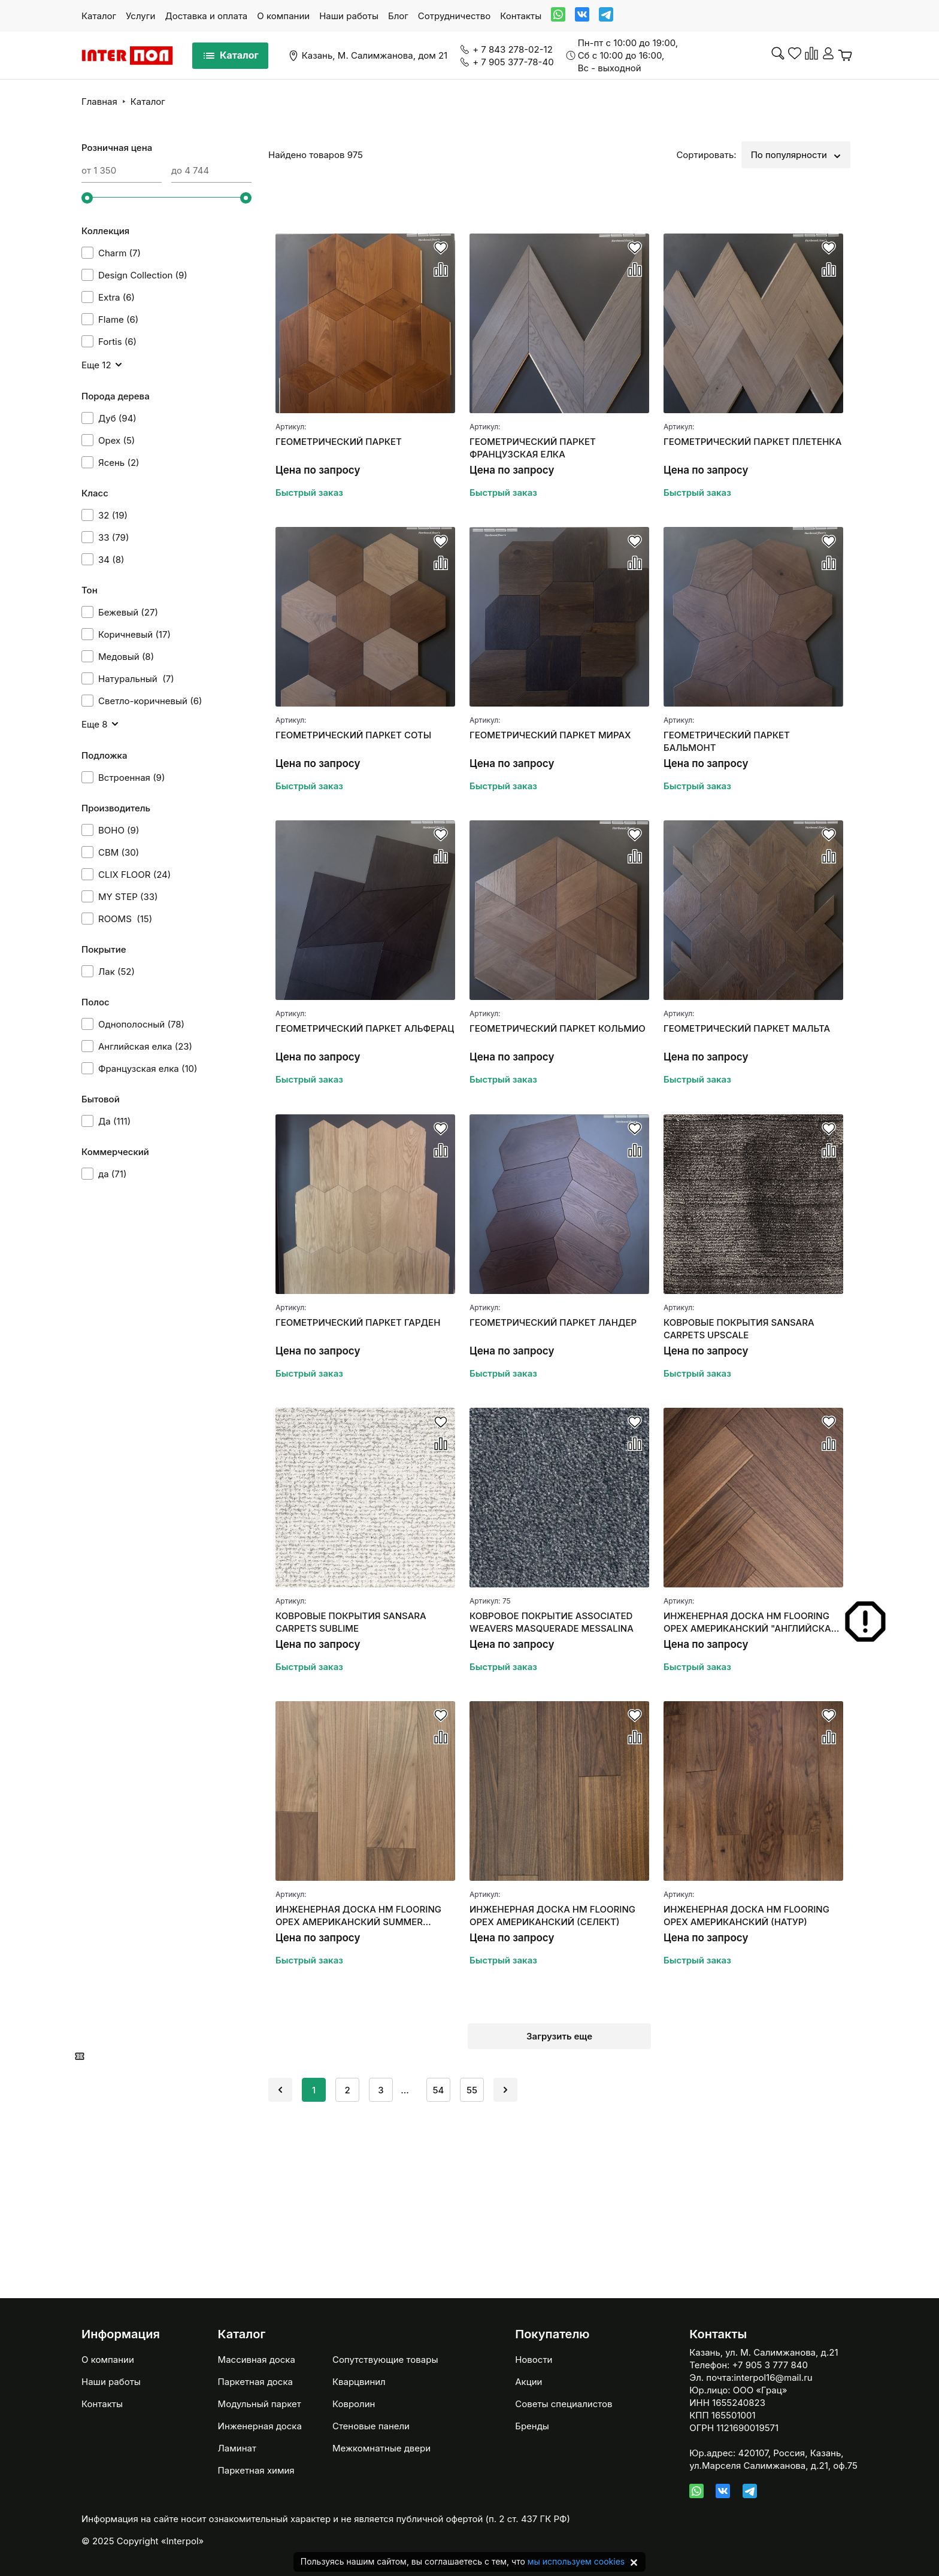 The image size is (939, 2576). I want to click on view your tickets or passes, so click(80, 2056).